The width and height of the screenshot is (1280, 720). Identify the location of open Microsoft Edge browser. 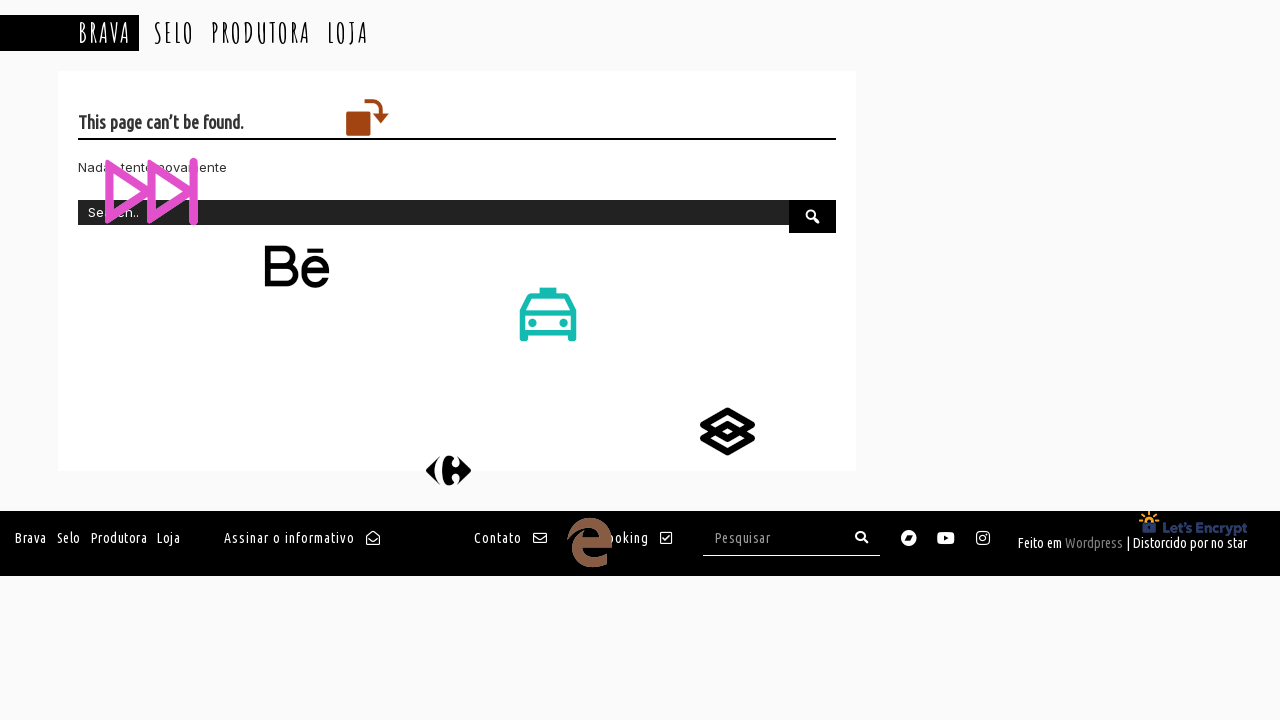
(589, 542).